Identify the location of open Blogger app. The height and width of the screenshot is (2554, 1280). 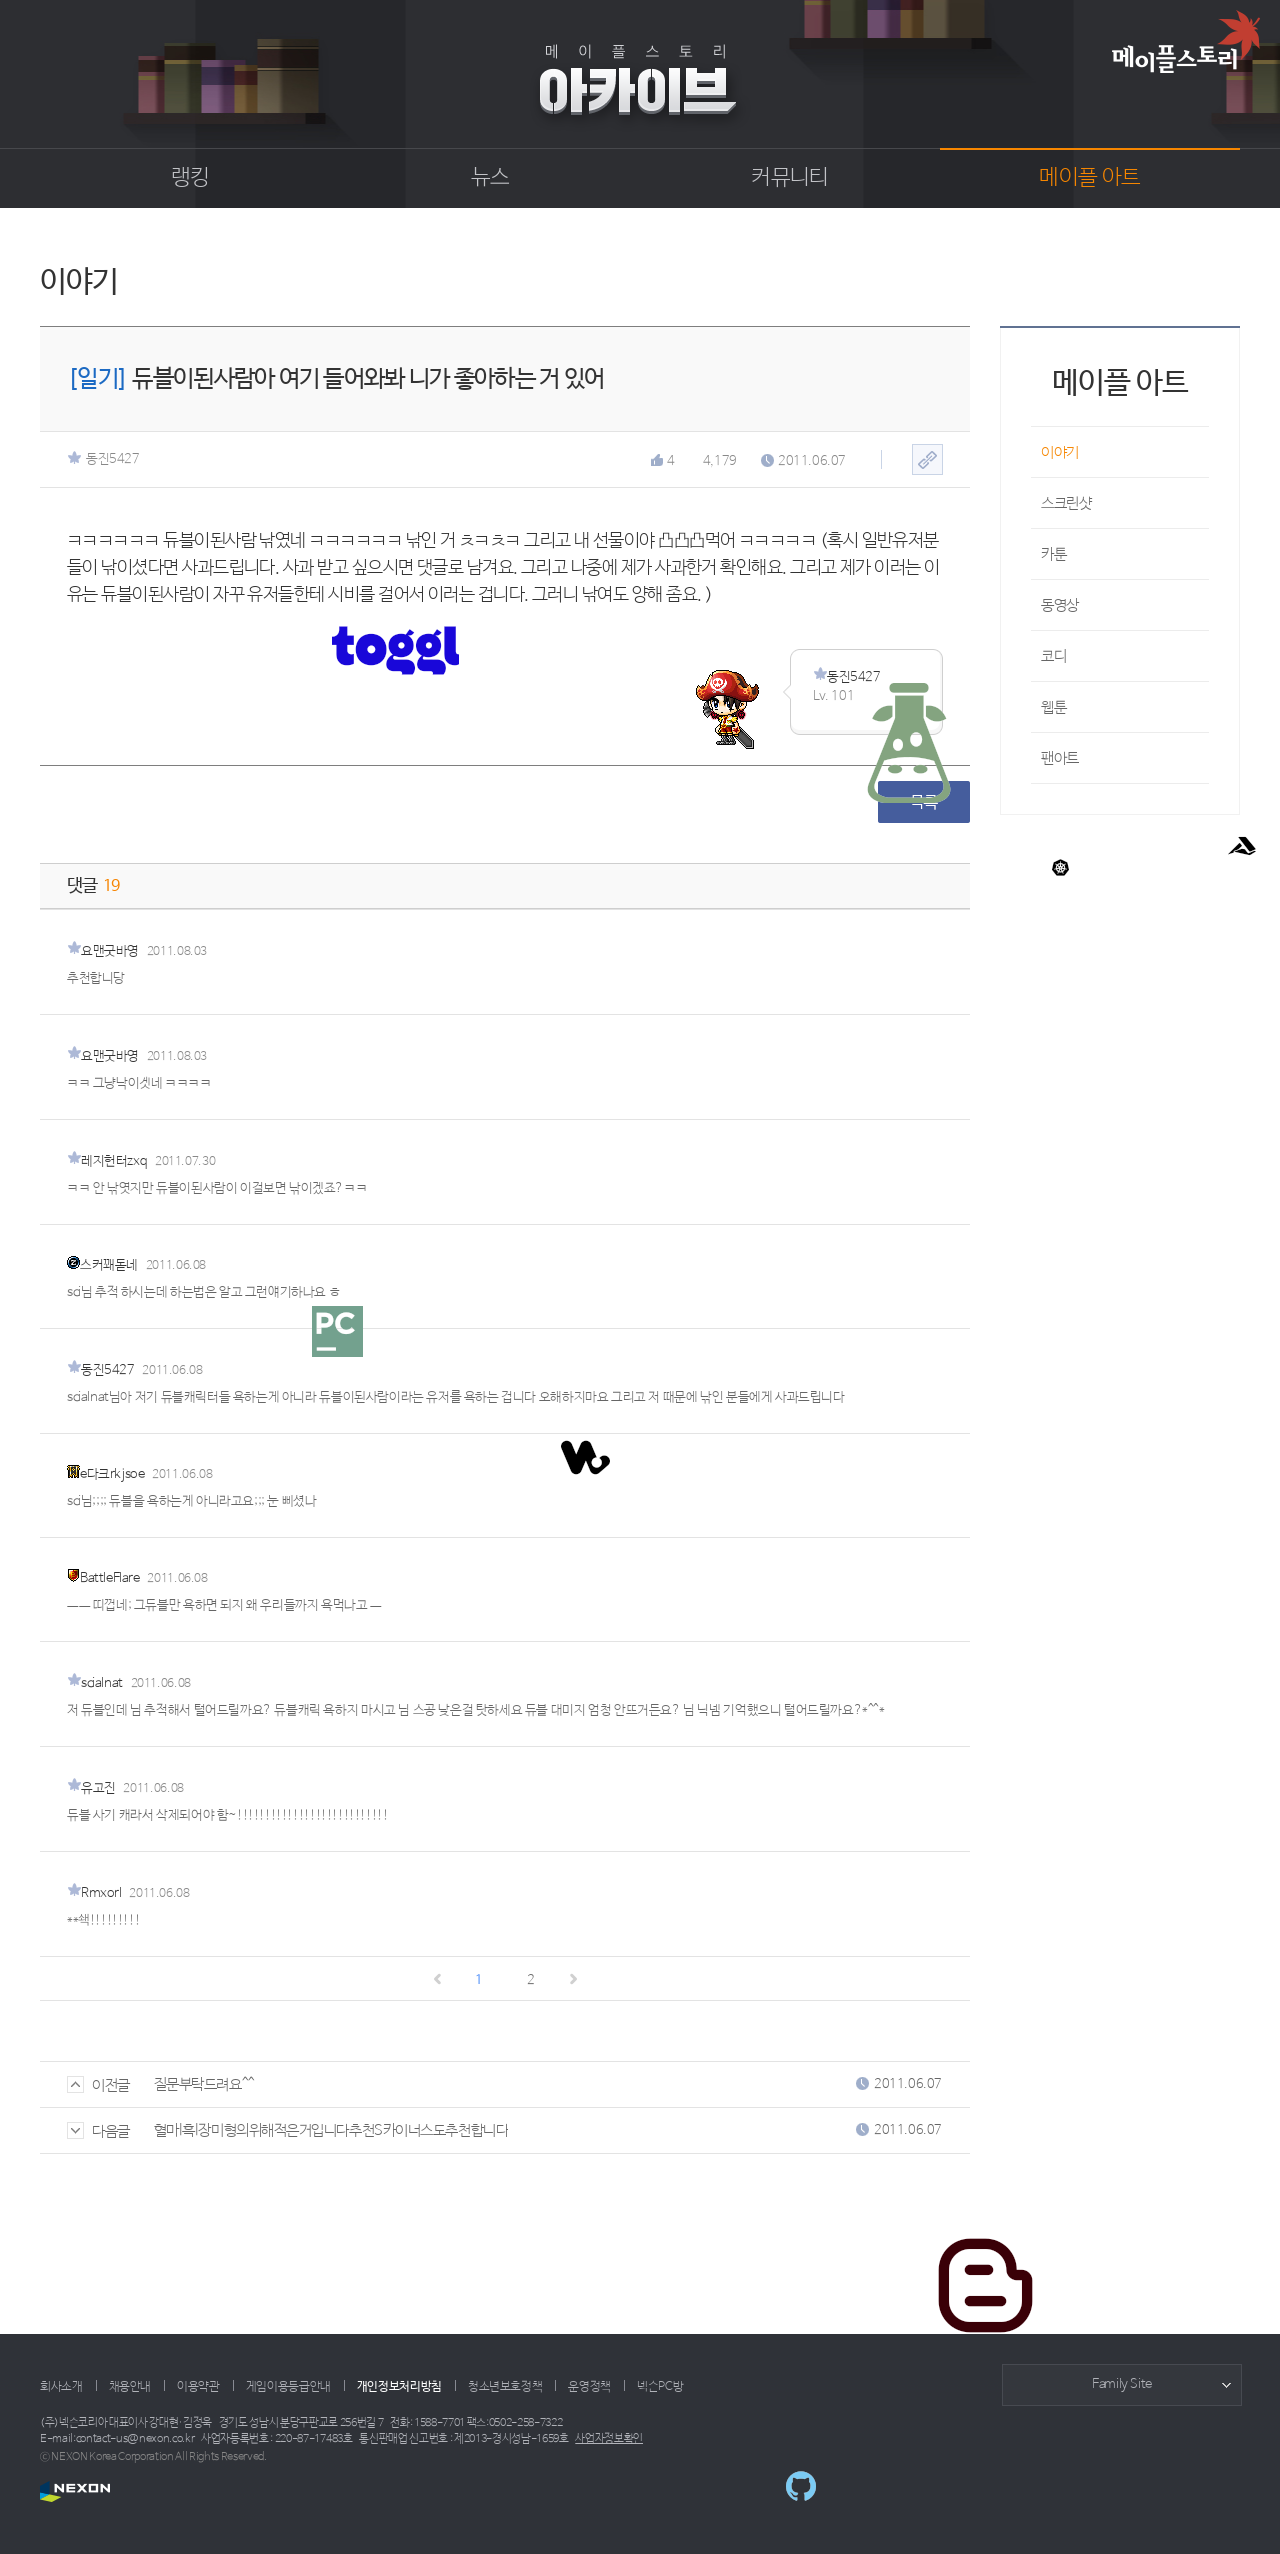
(985, 2285).